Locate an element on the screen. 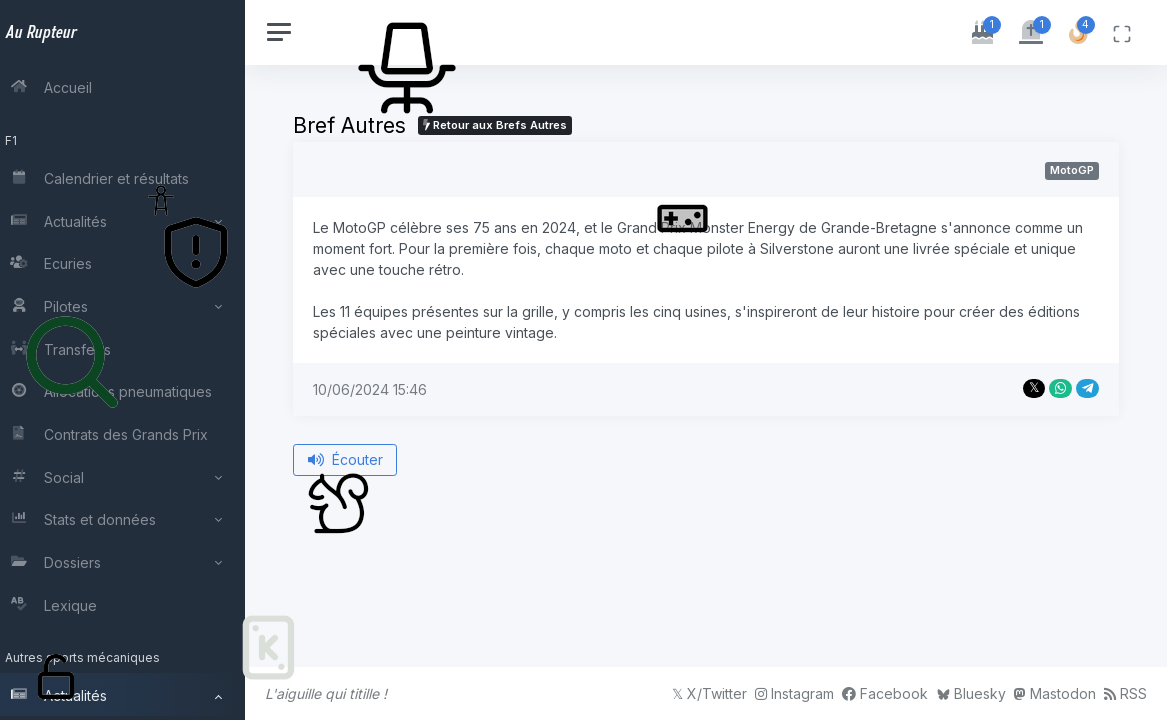 This screenshot has height=720, width=1167. view security or privacy settings is located at coordinates (196, 253).